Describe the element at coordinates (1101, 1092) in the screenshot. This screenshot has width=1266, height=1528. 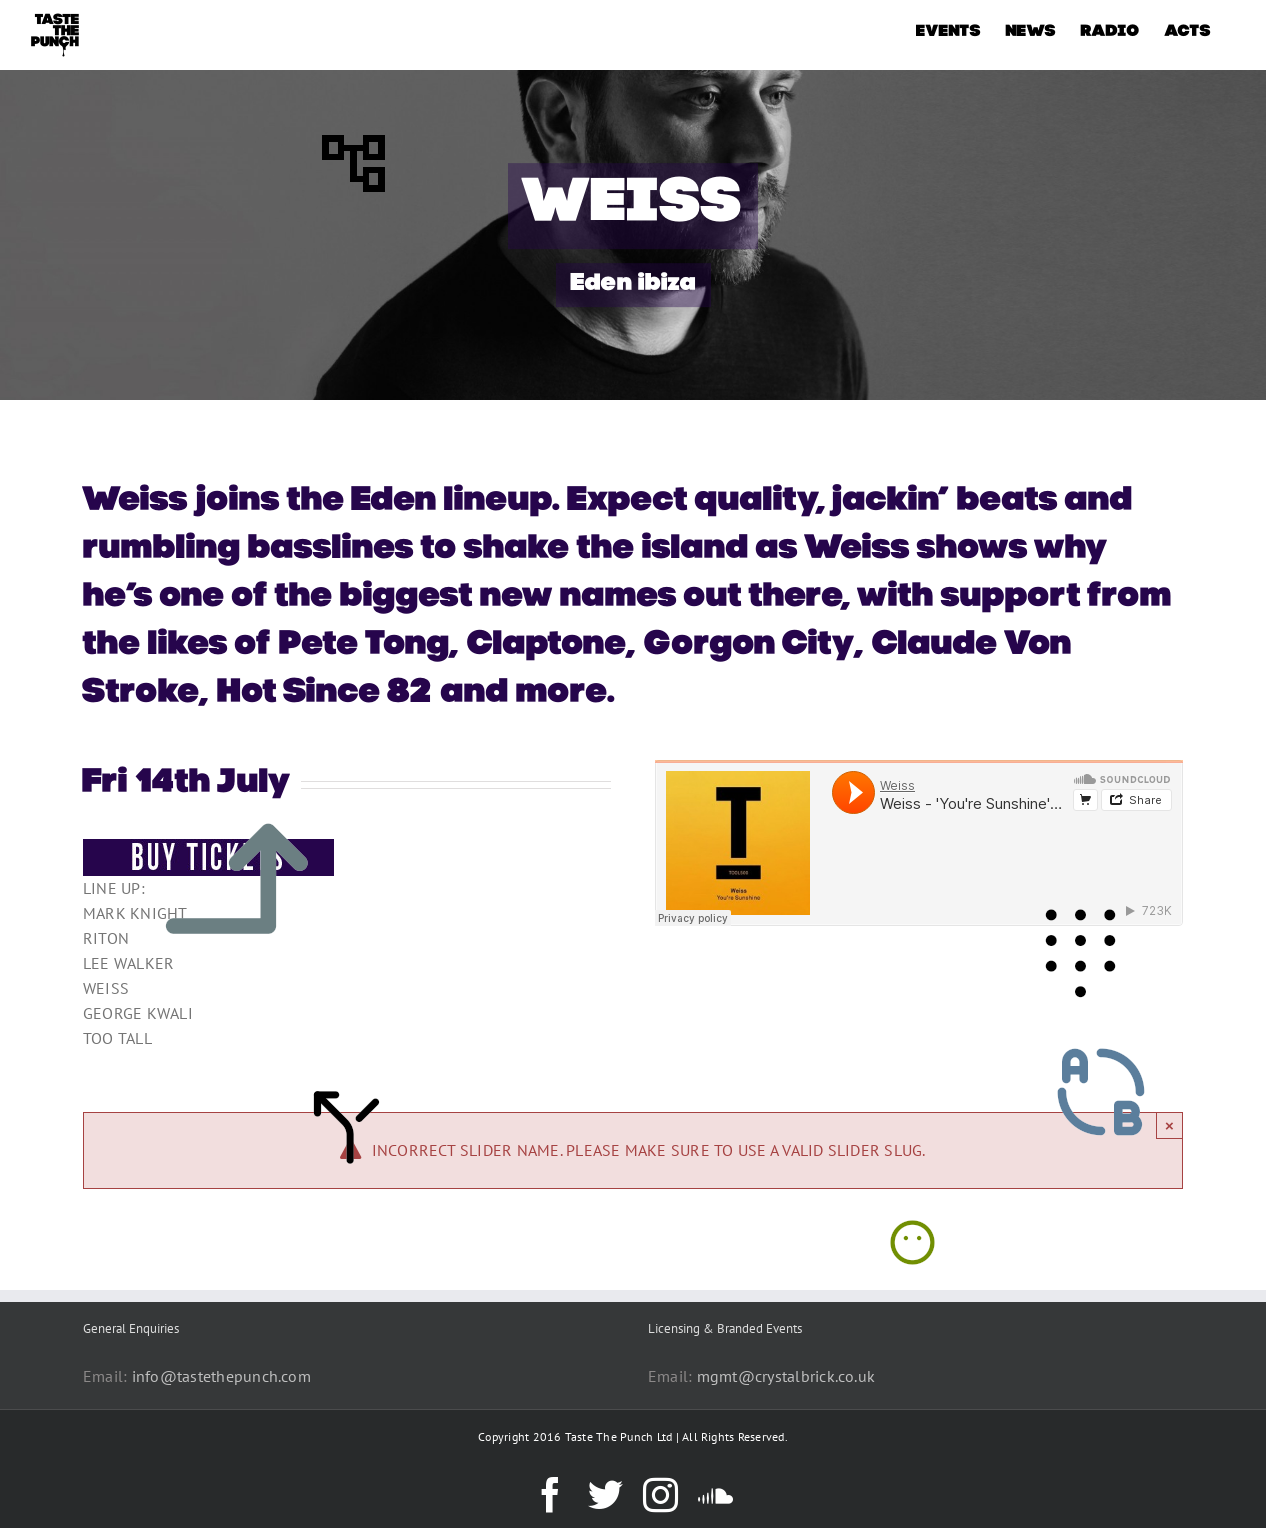
I see `switch between option A and option B` at that location.